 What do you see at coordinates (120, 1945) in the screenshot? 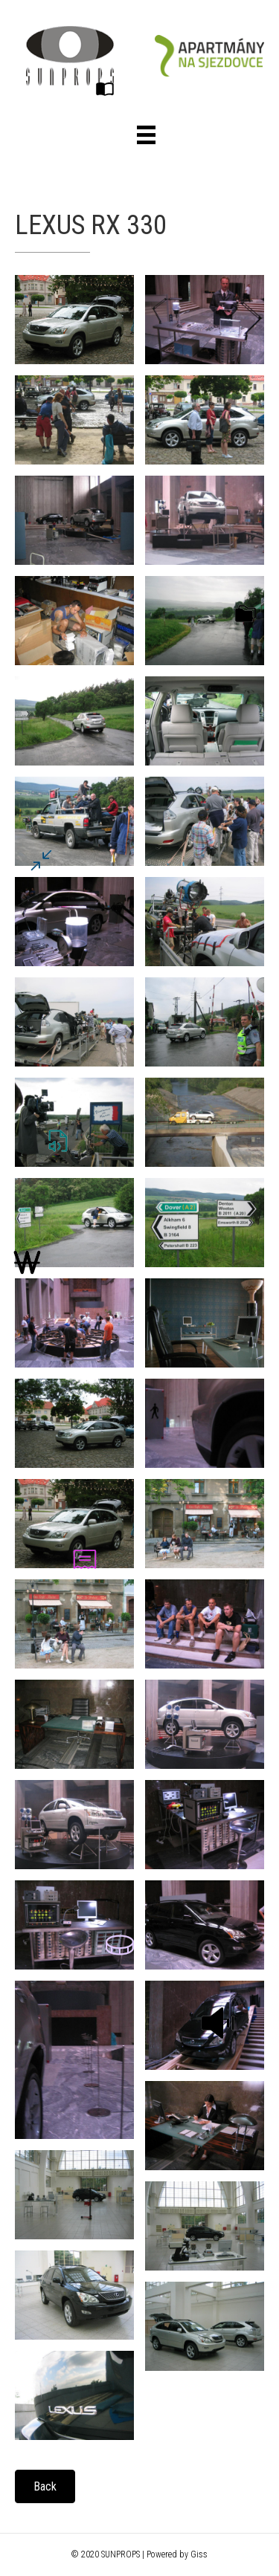
I see `view your coin balance or currency` at bounding box center [120, 1945].